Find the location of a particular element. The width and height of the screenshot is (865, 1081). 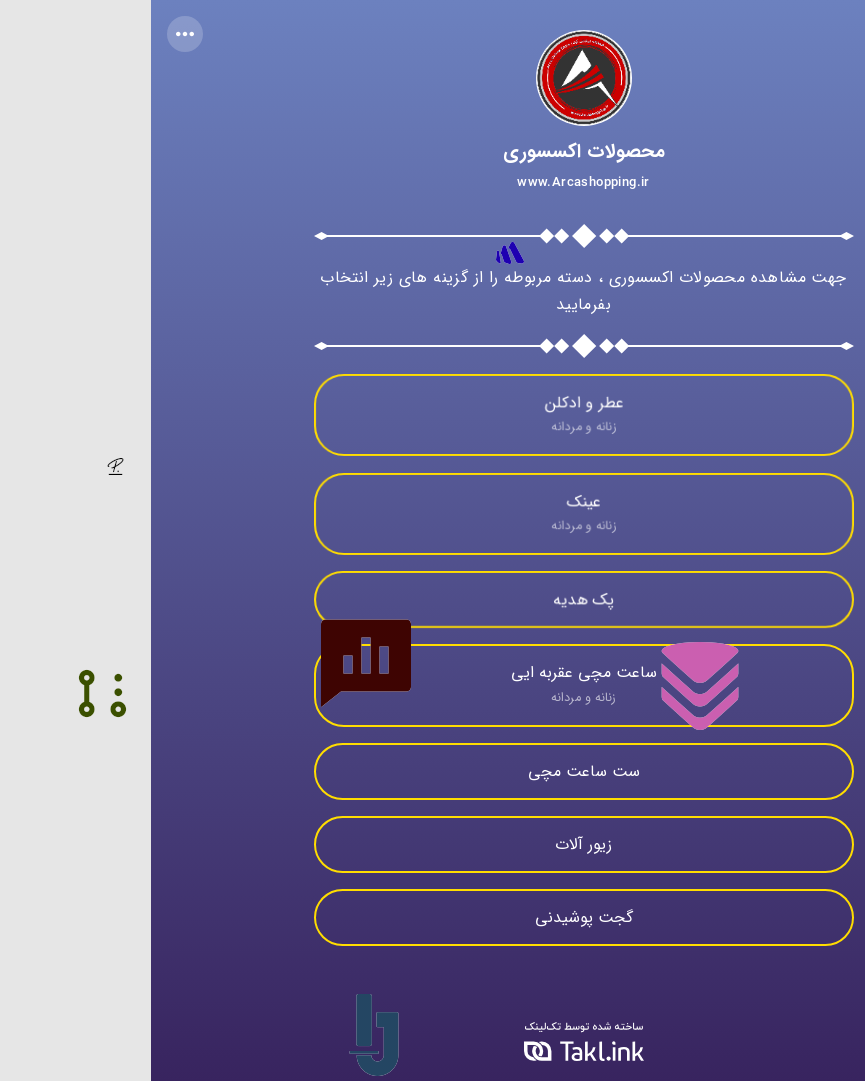

open ImageJ image processing application is located at coordinates (374, 1035).